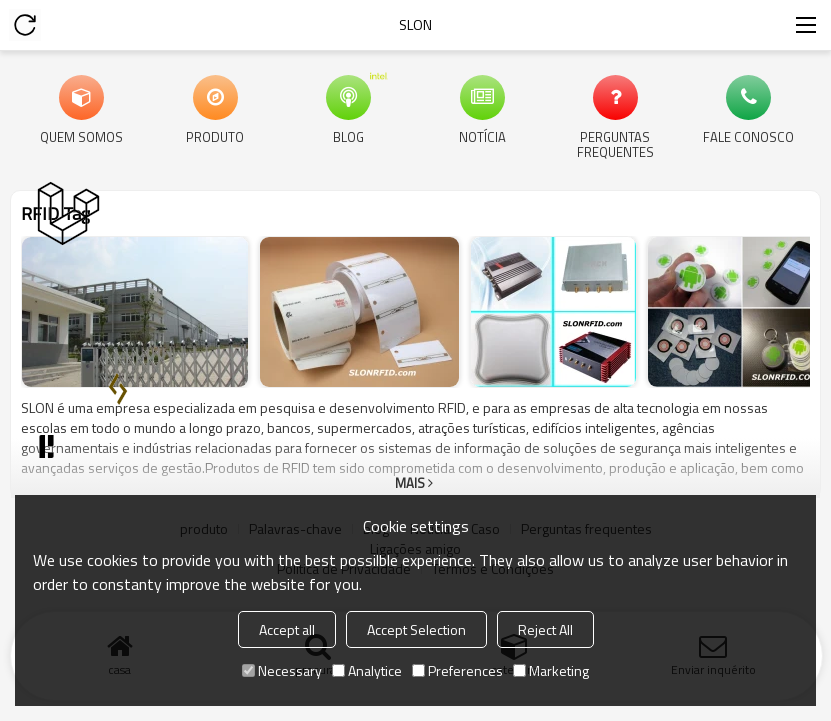  What do you see at coordinates (46, 446) in the screenshot?
I see `open the pleroma app` at bounding box center [46, 446].